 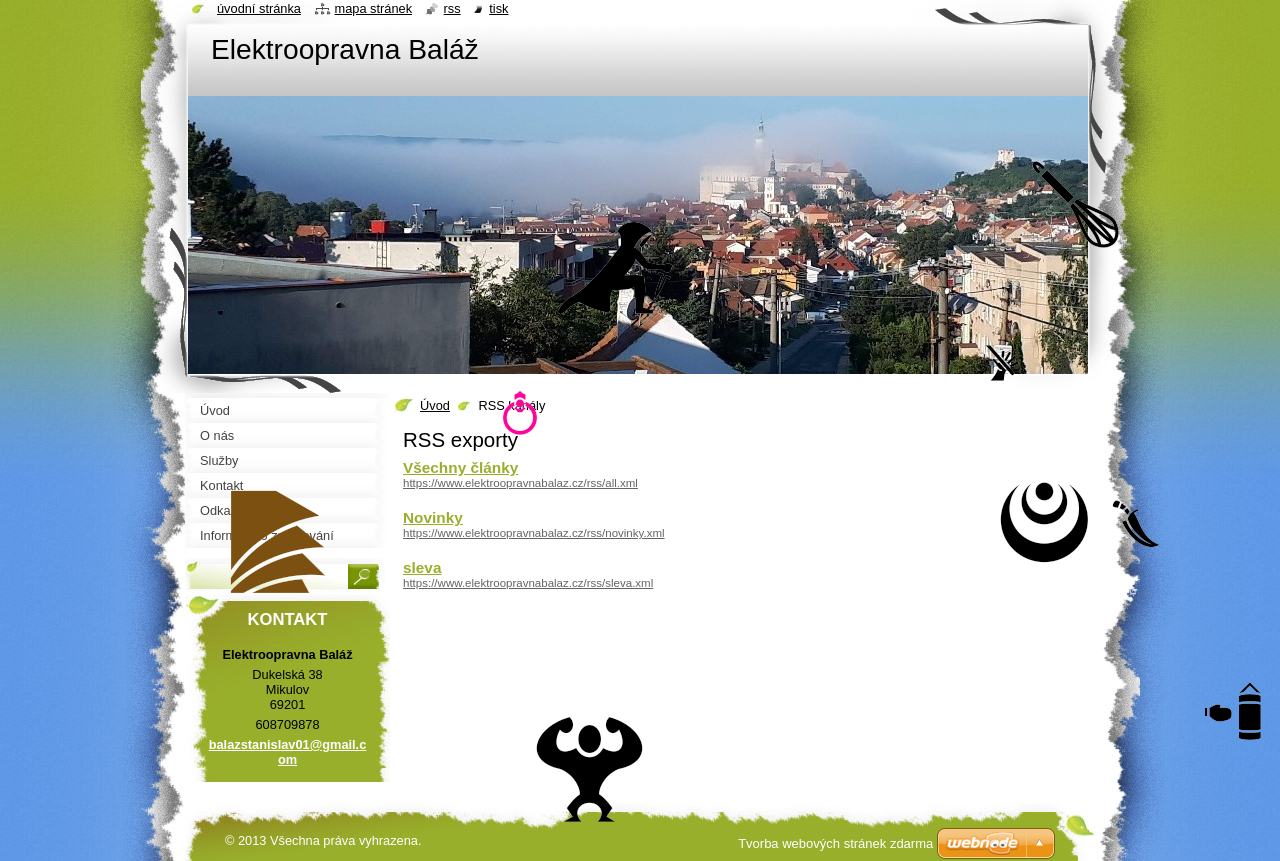 What do you see at coordinates (1075, 204) in the screenshot?
I see `access cooking or baking tools` at bounding box center [1075, 204].